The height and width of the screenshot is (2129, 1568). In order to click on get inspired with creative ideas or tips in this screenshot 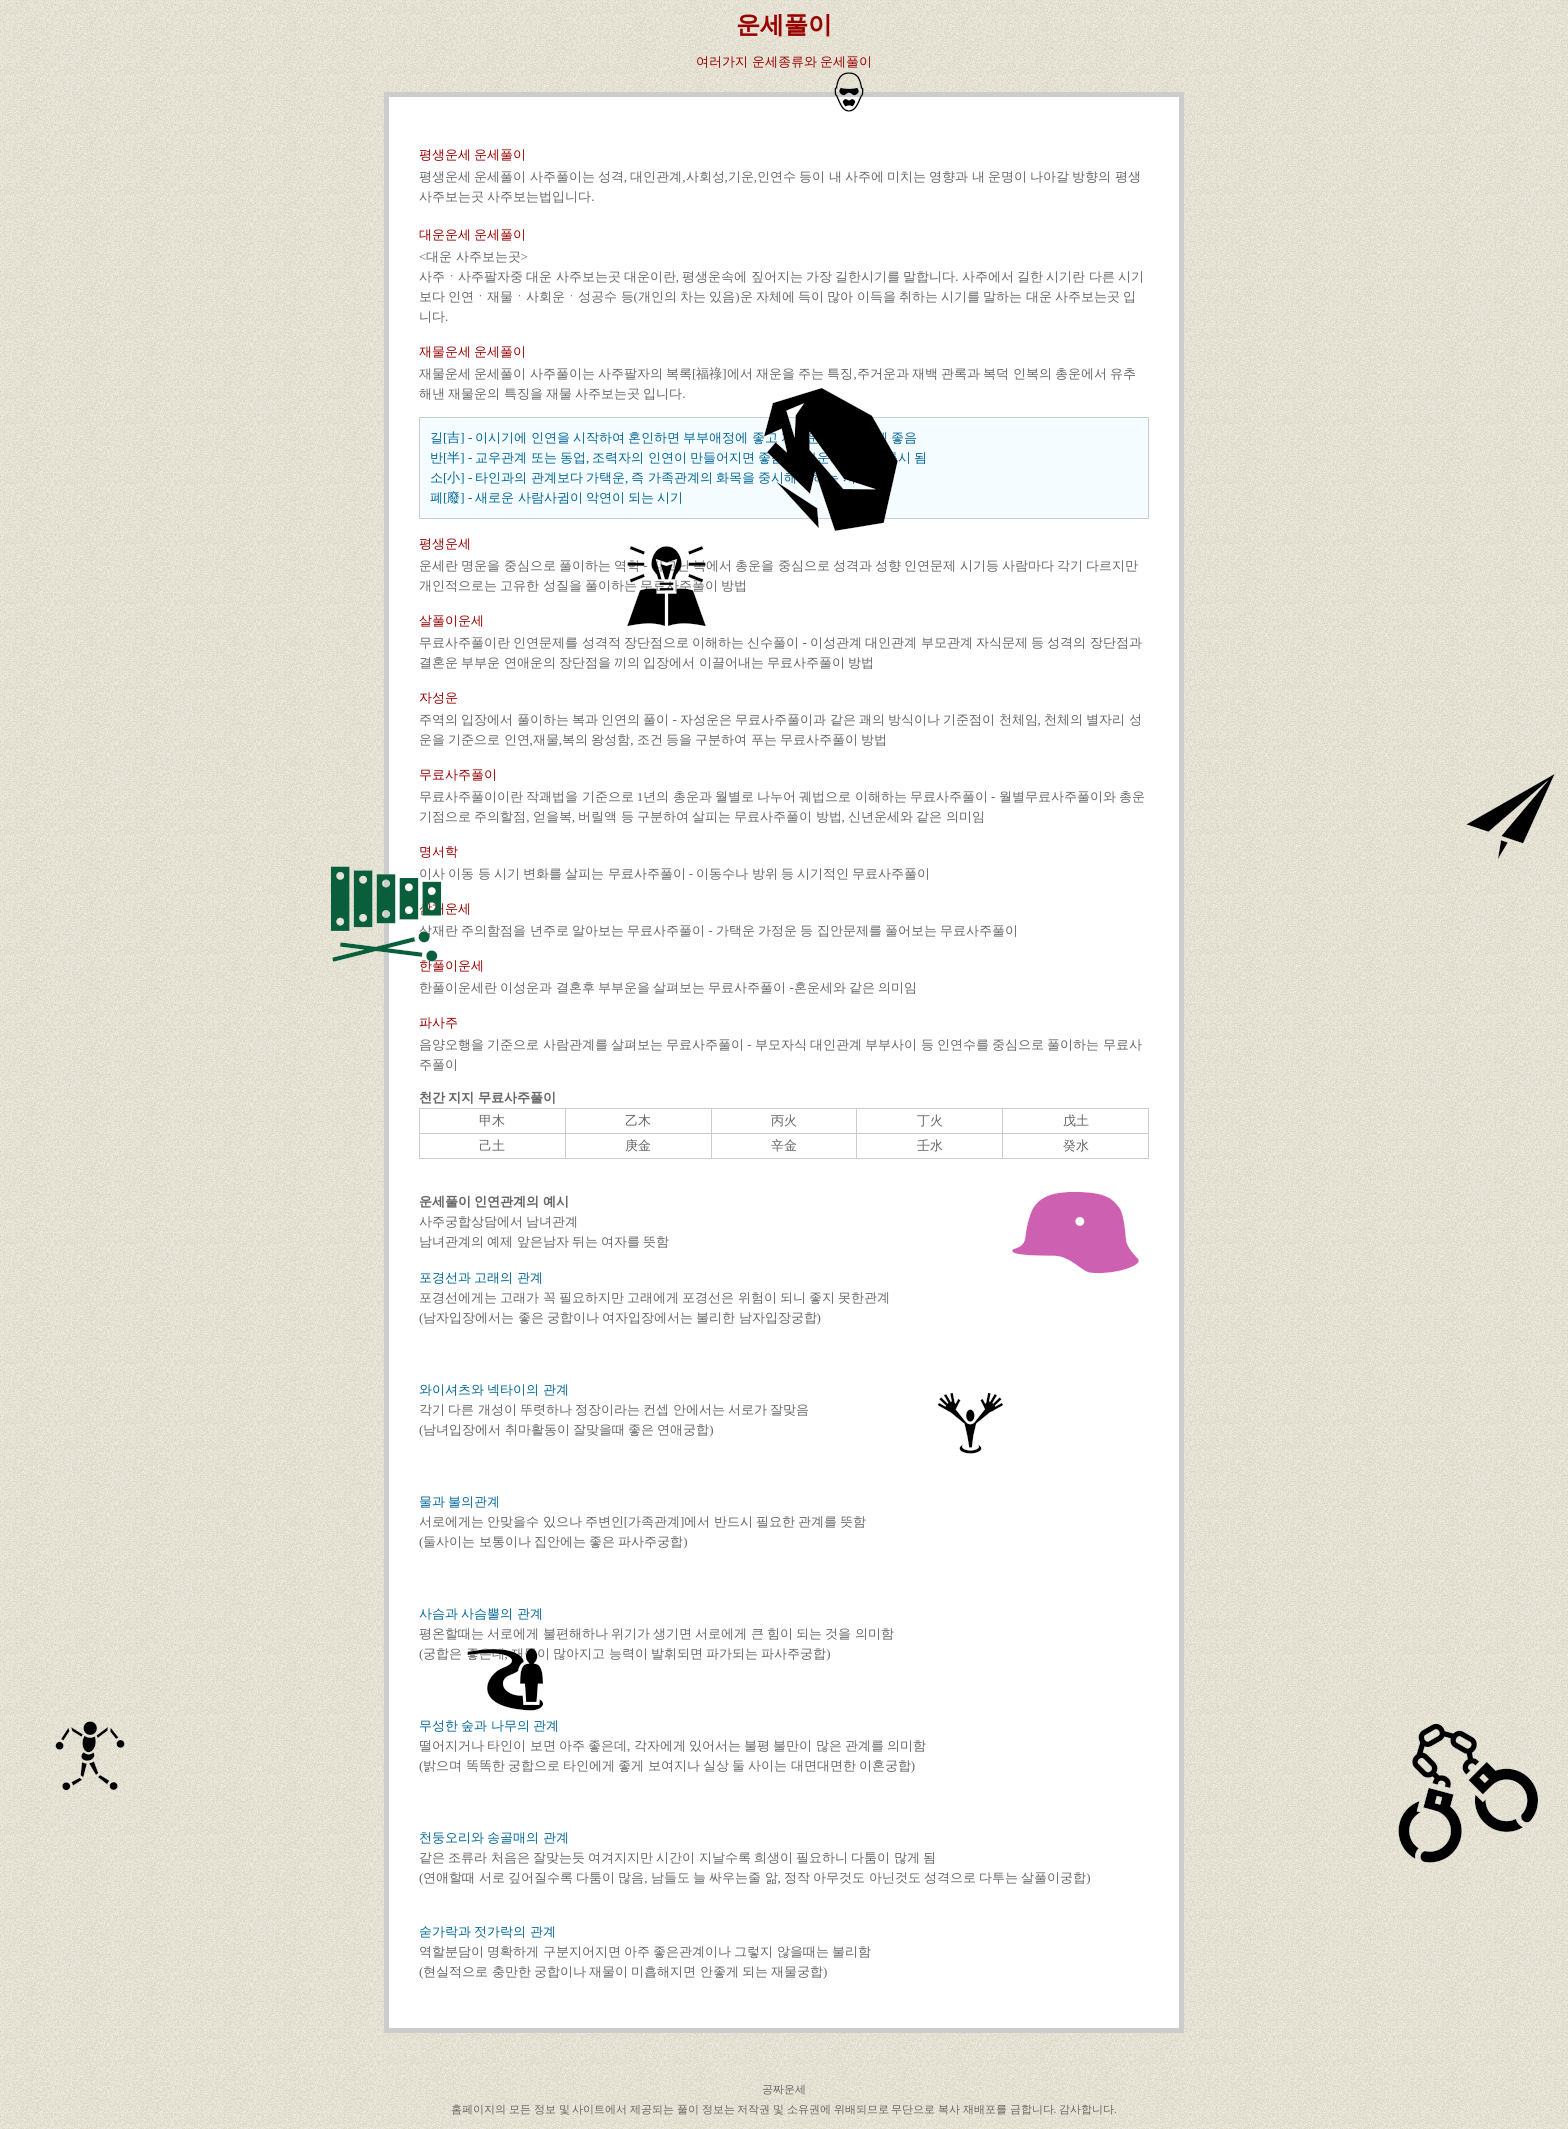, I will do `click(666, 586)`.